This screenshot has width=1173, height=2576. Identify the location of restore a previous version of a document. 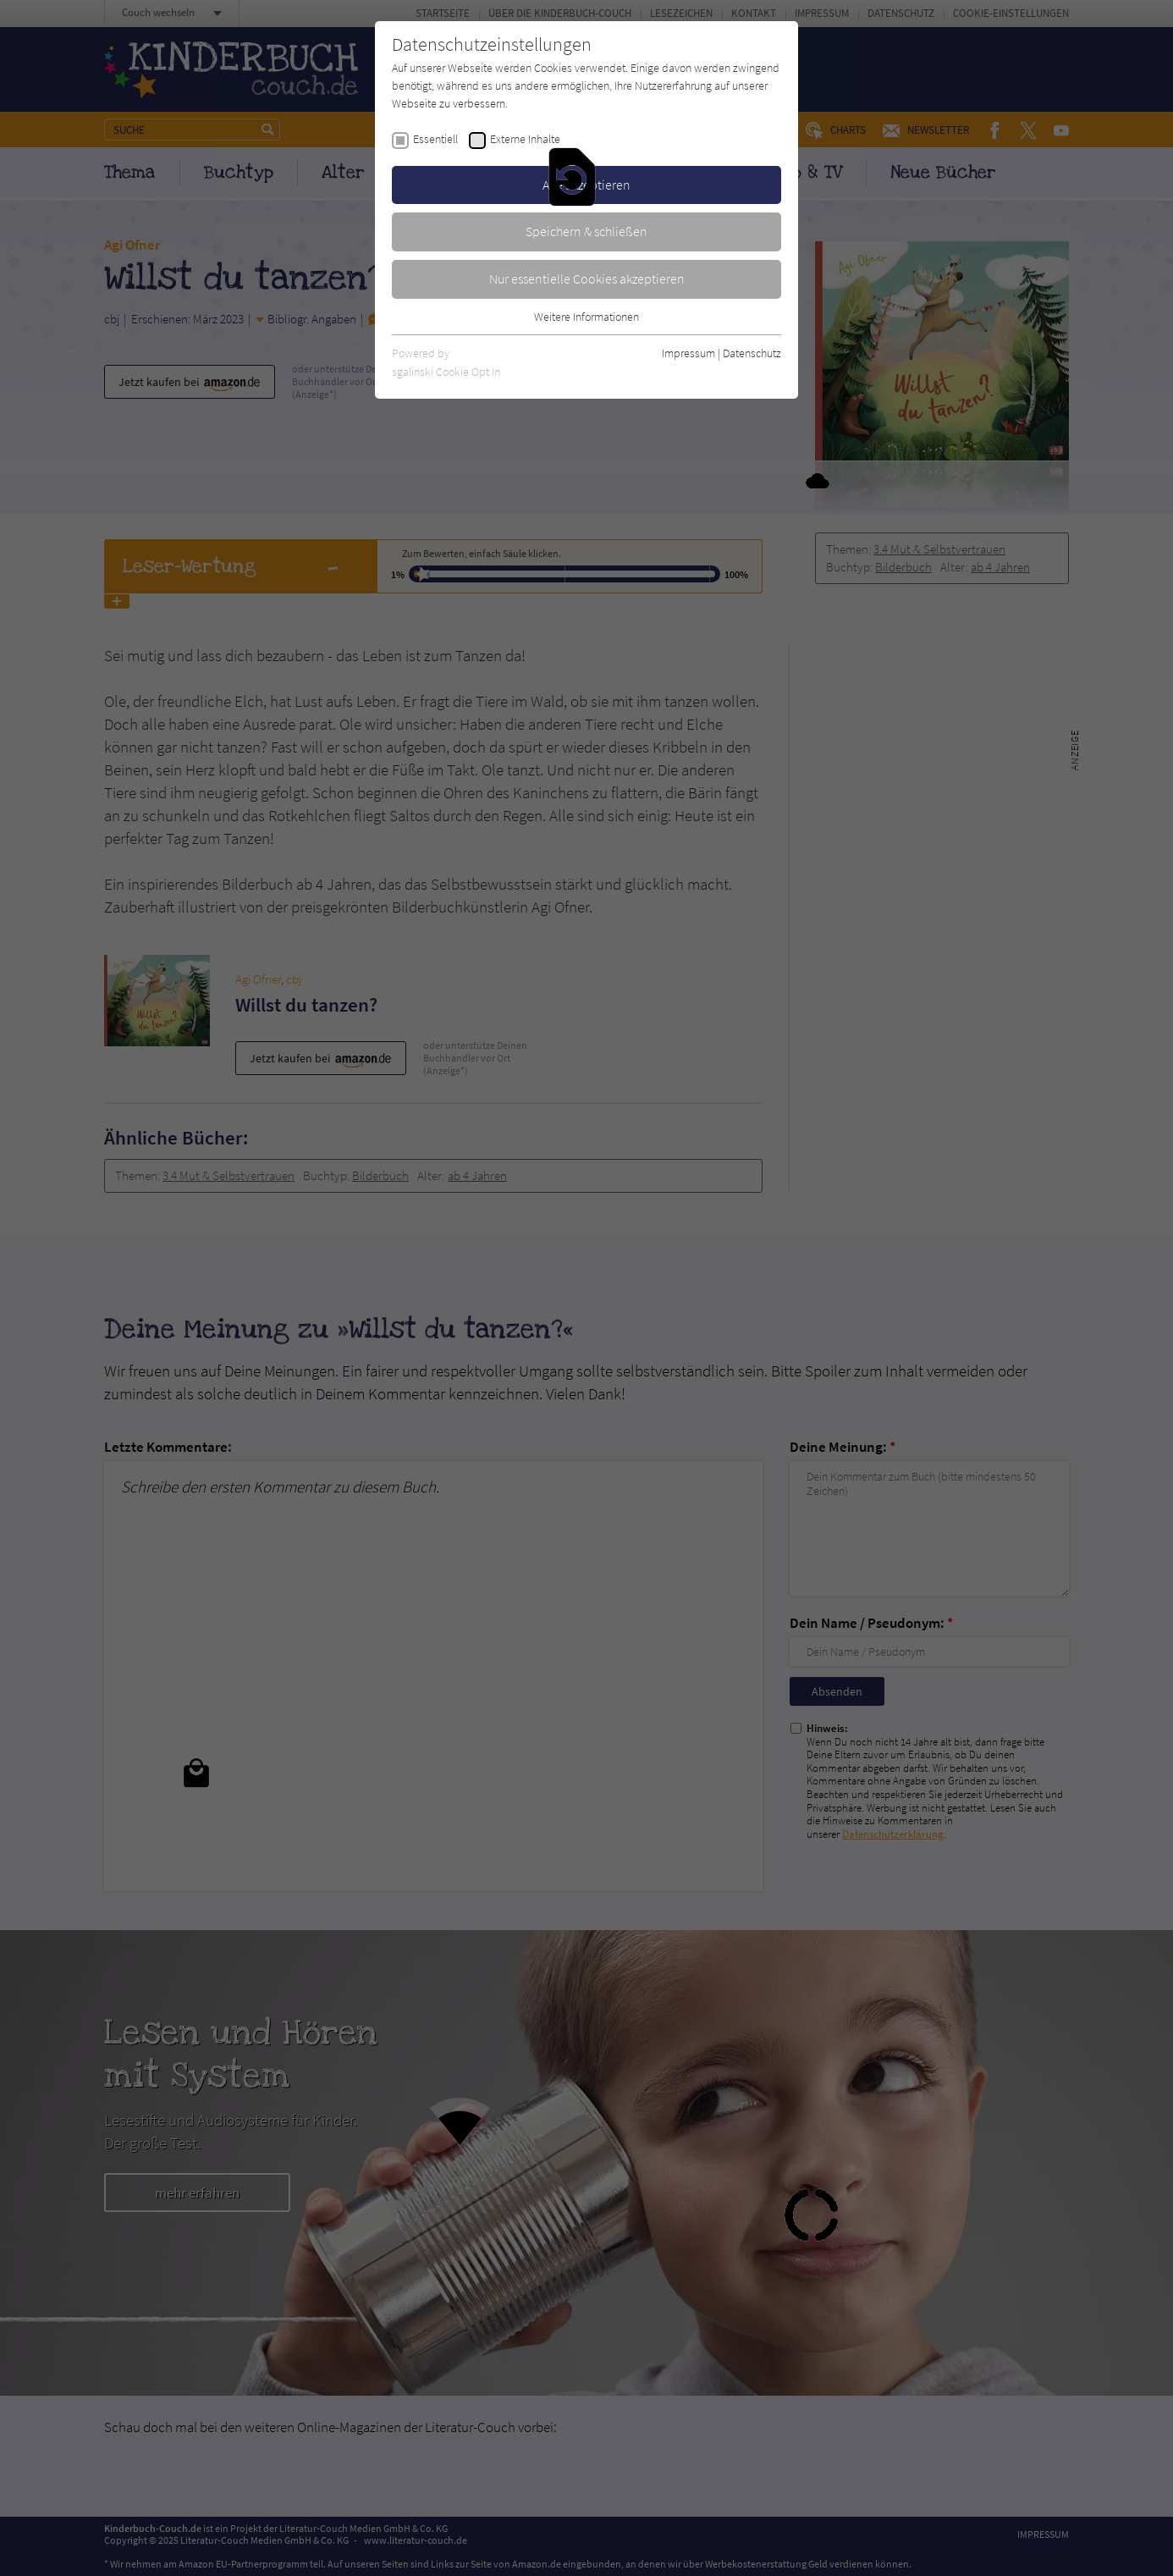
(572, 177).